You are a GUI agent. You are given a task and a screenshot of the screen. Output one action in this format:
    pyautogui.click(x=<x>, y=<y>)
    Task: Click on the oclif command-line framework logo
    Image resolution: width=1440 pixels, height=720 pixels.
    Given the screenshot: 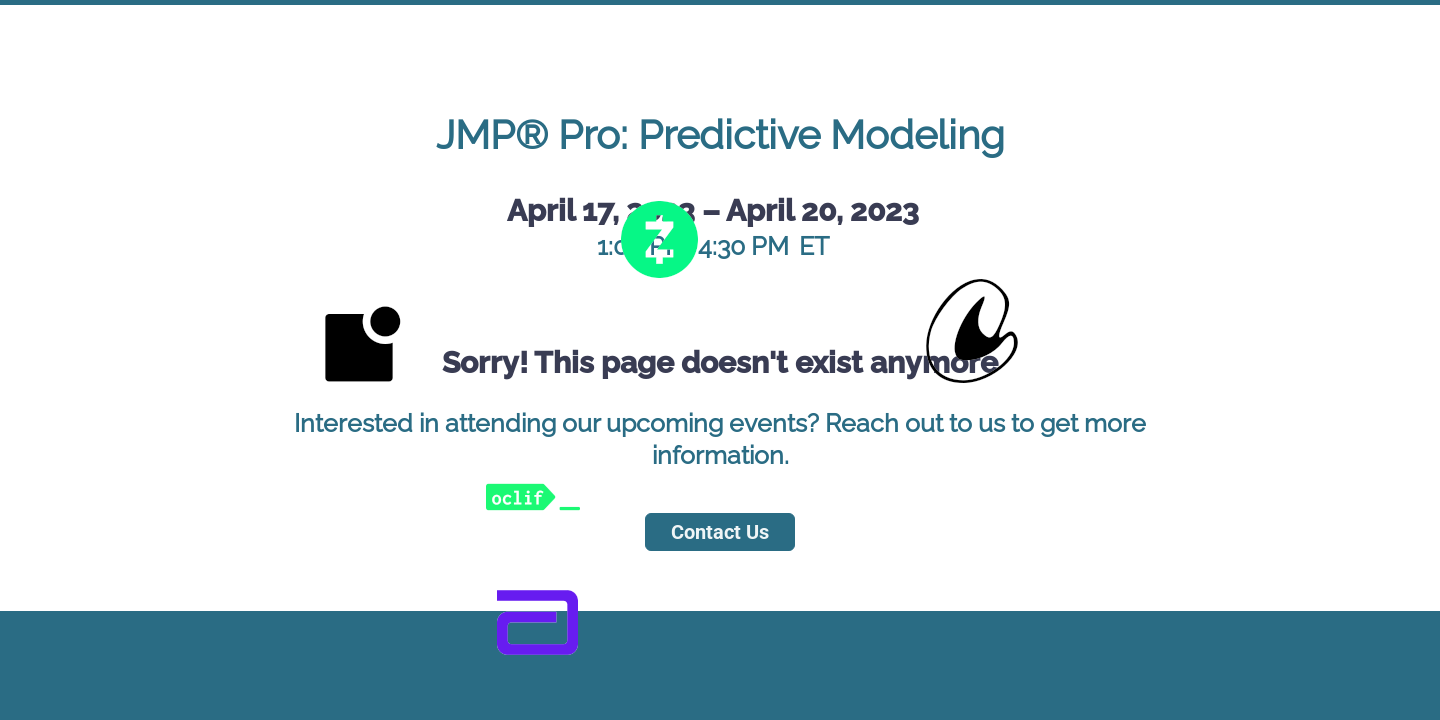 What is the action you would take?
    pyautogui.click(x=533, y=497)
    